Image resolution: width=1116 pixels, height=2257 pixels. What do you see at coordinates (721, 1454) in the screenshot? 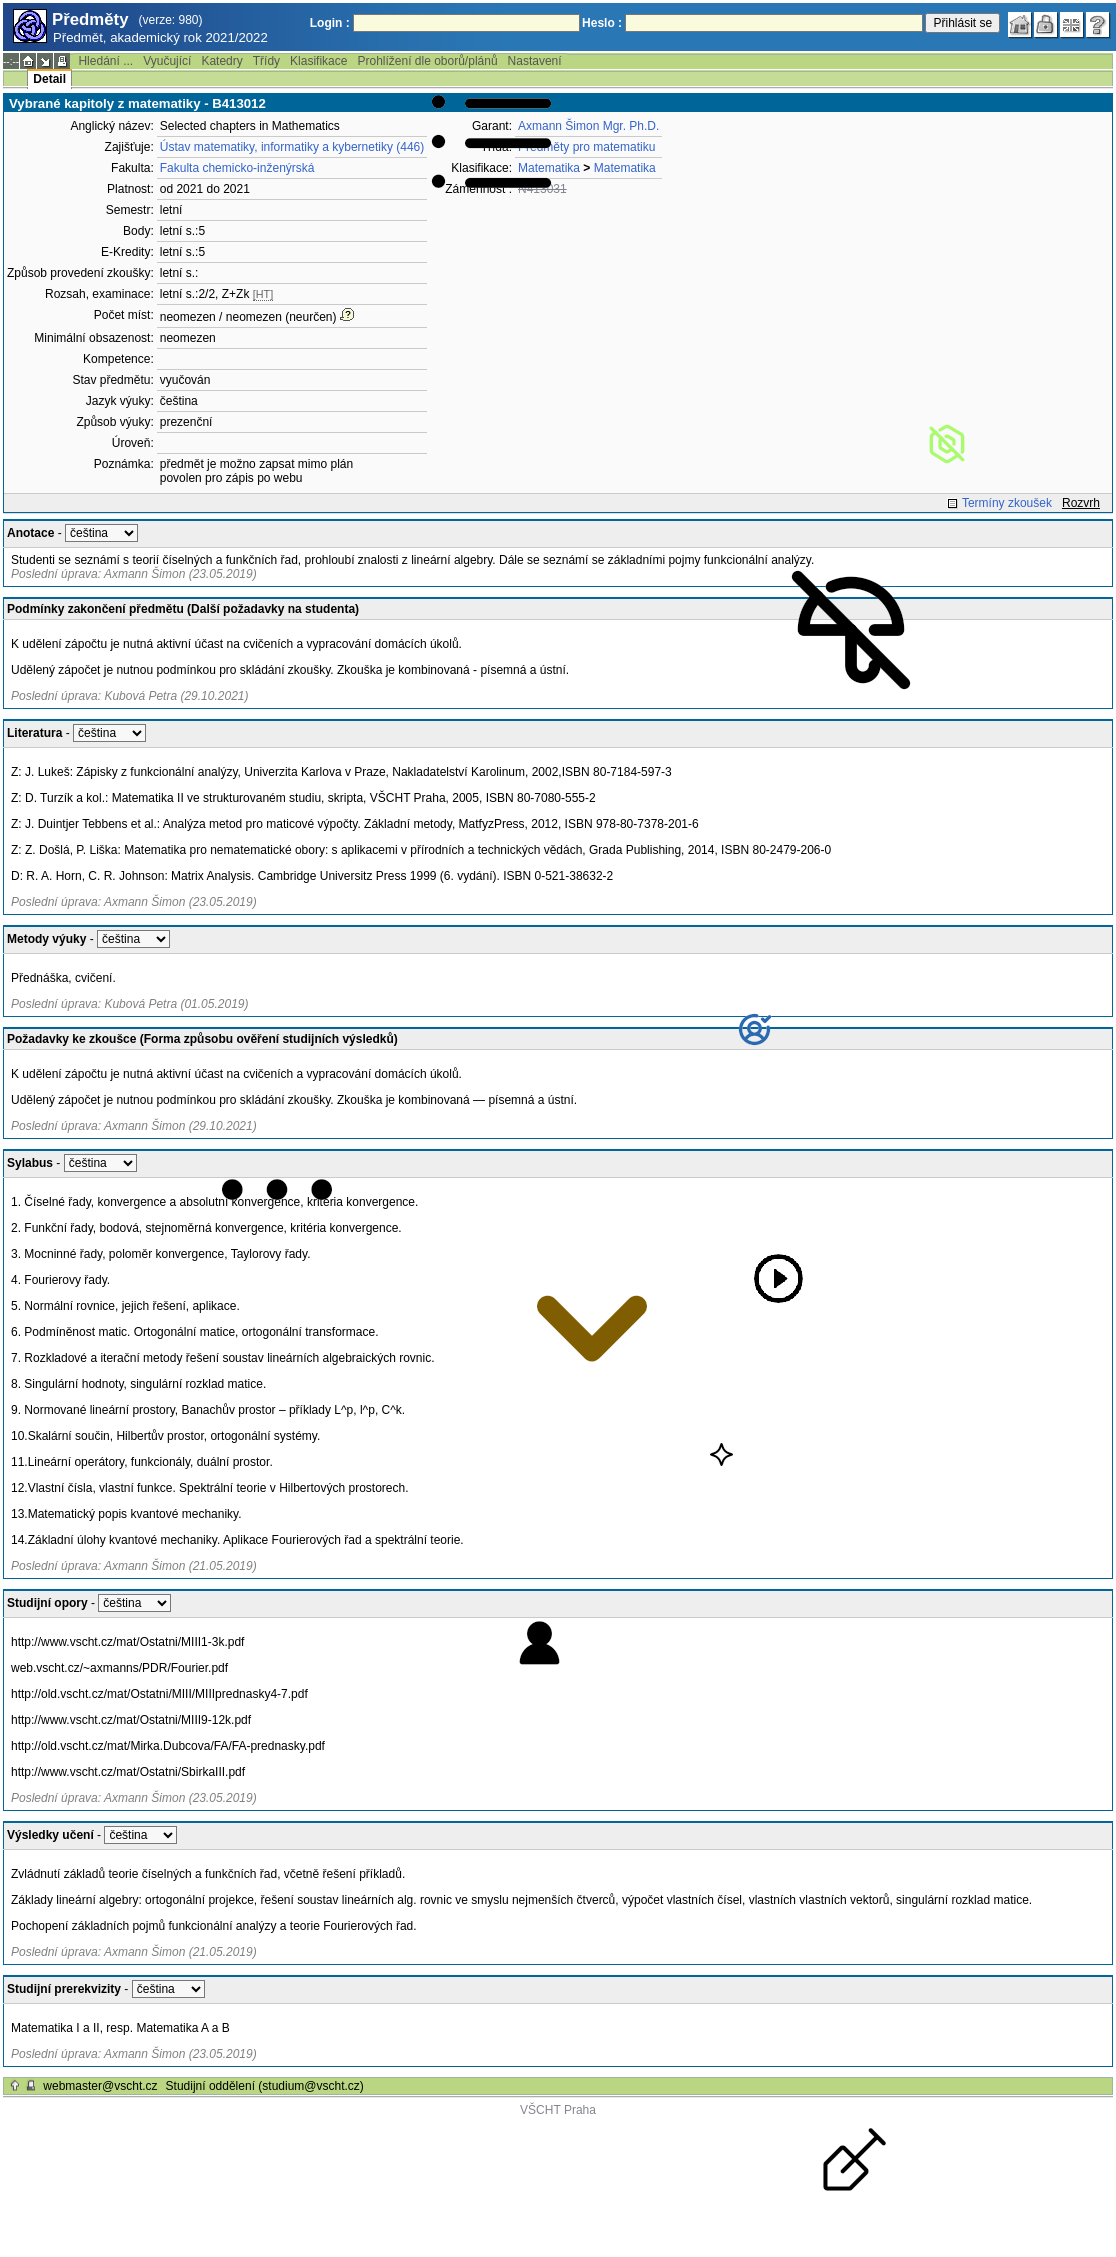
I see `indicates AI-generated or enhanced content` at bounding box center [721, 1454].